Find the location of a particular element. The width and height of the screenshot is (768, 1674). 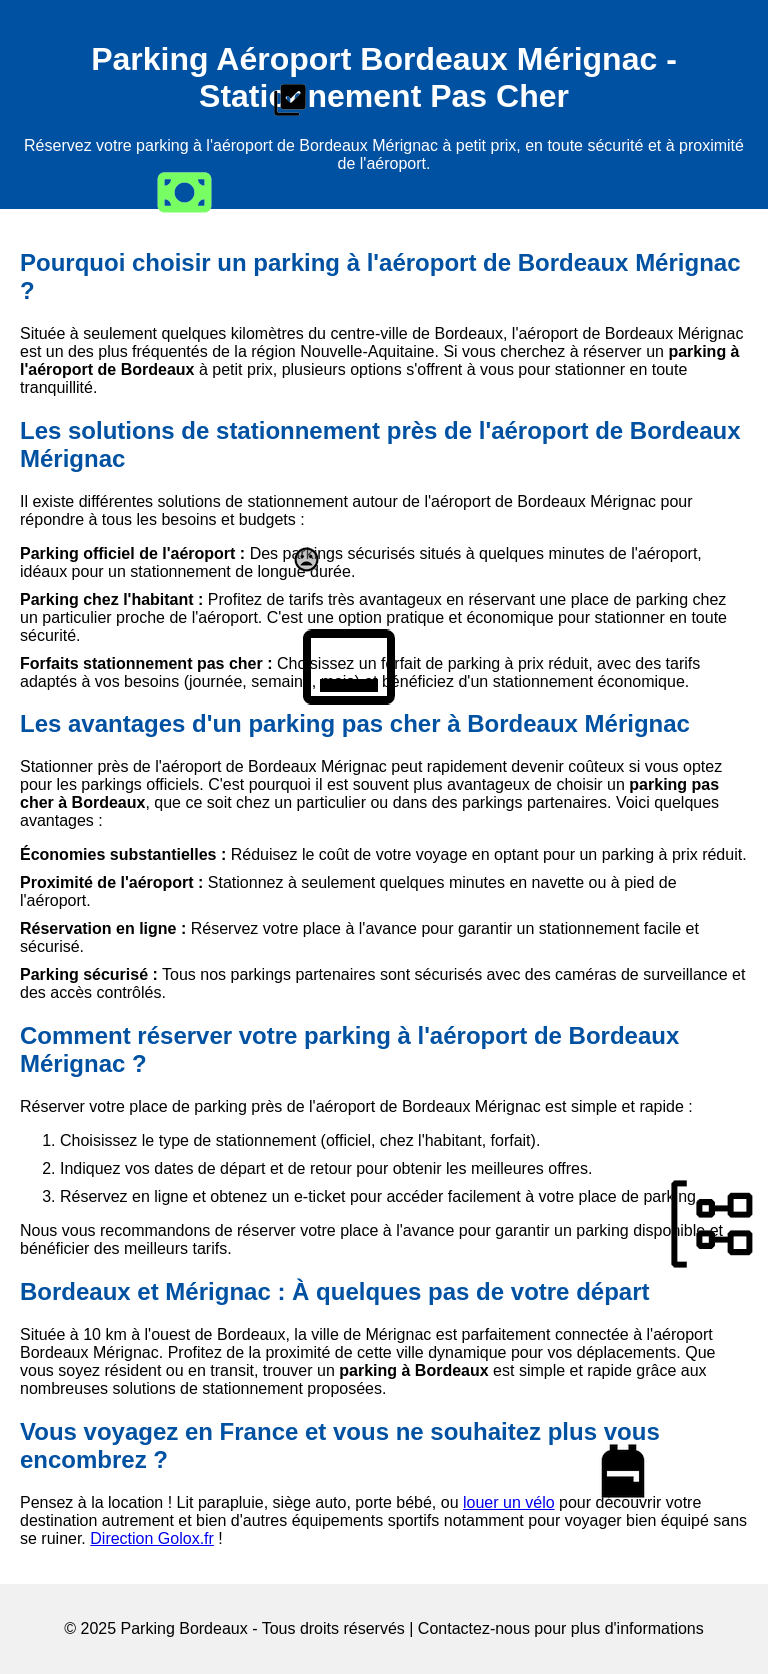

indicate a negative reaction or dislike is located at coordinates (306, 559).